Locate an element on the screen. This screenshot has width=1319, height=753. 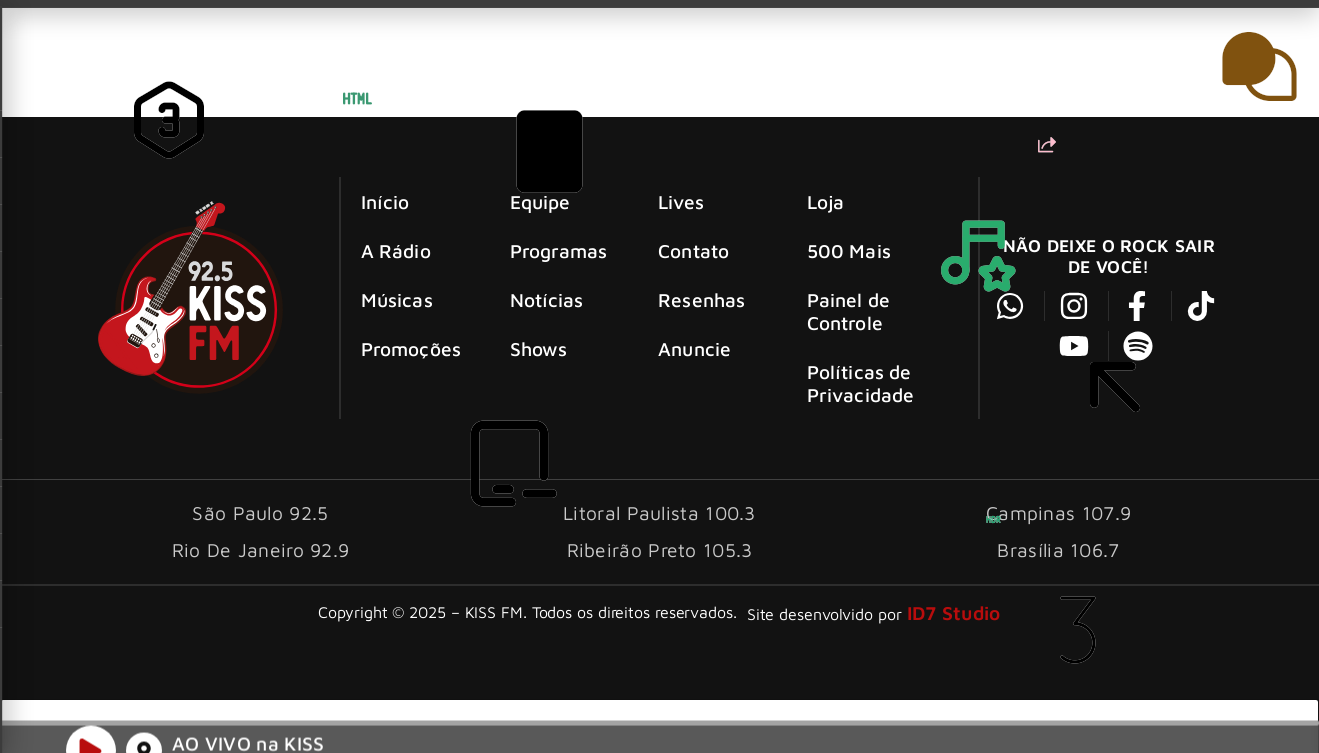
navigate back to previous screen is located at coordinates (1115, 387).